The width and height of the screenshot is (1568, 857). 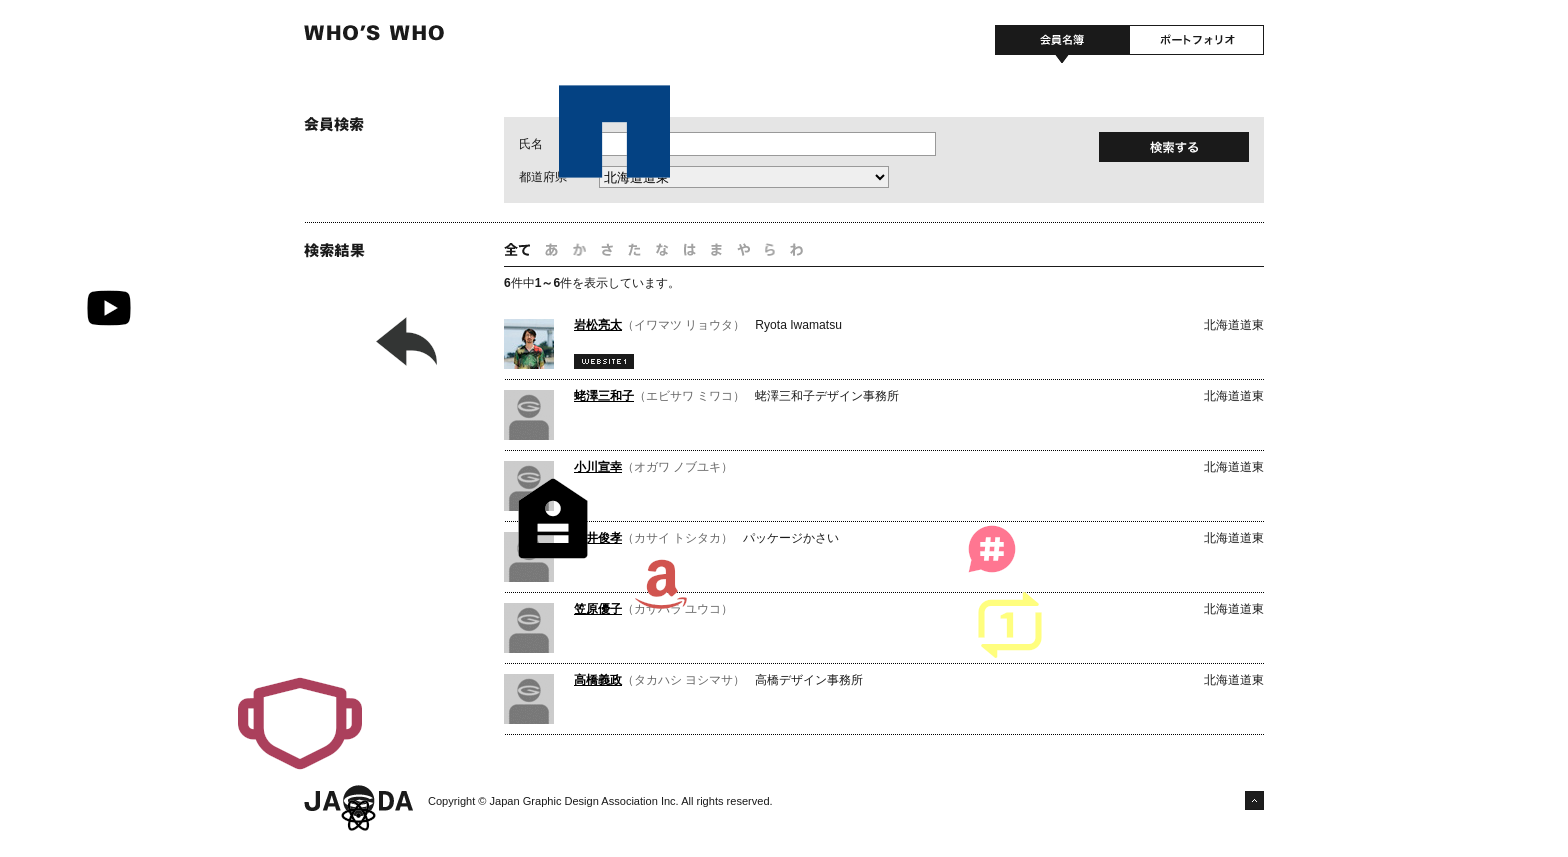 I want to click on react.js framework logo, so click(x=358, y=815).